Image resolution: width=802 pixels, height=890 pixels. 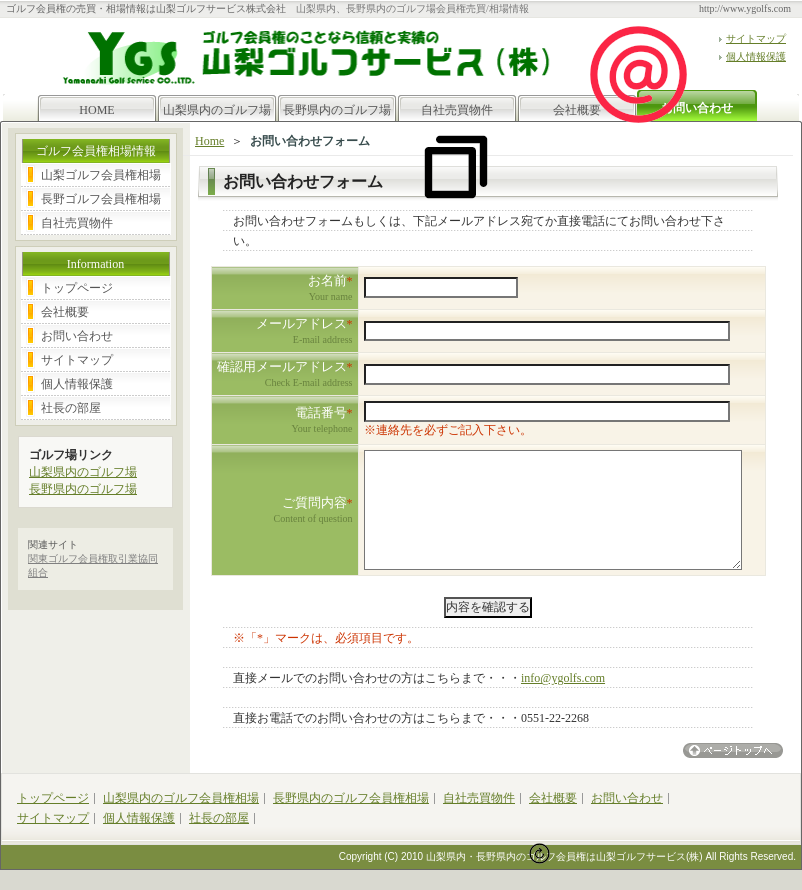 I want to click on refresh or reload content, so click(x=539, y=853).